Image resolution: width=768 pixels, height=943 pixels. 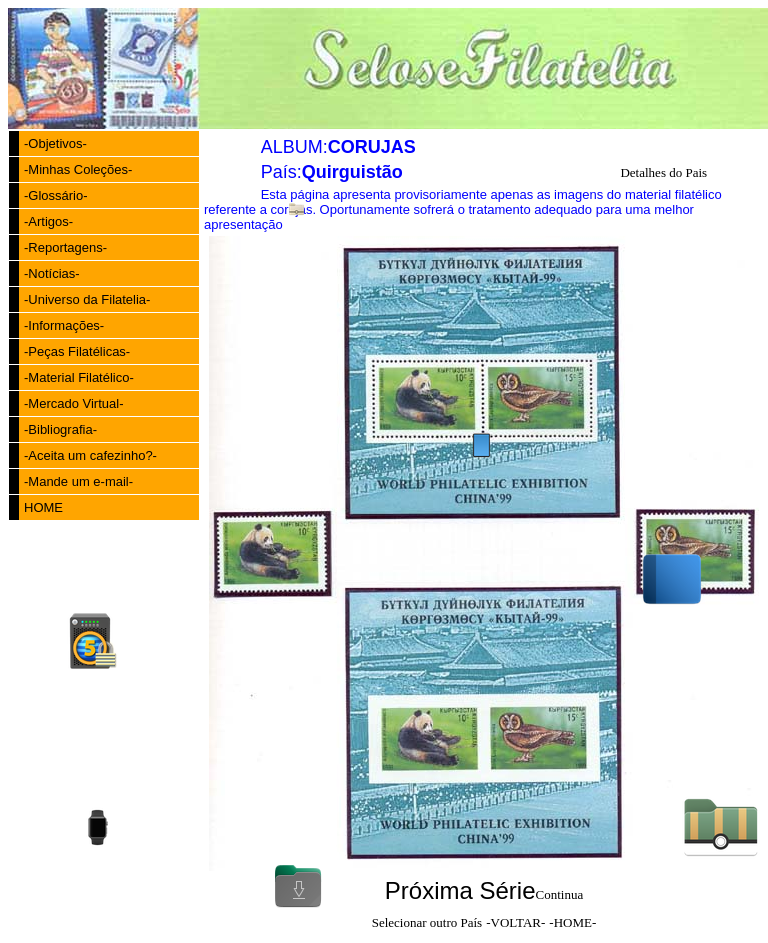 I want to click on folder containing pokémon safari ball themed content, so click(x=720, y=829).